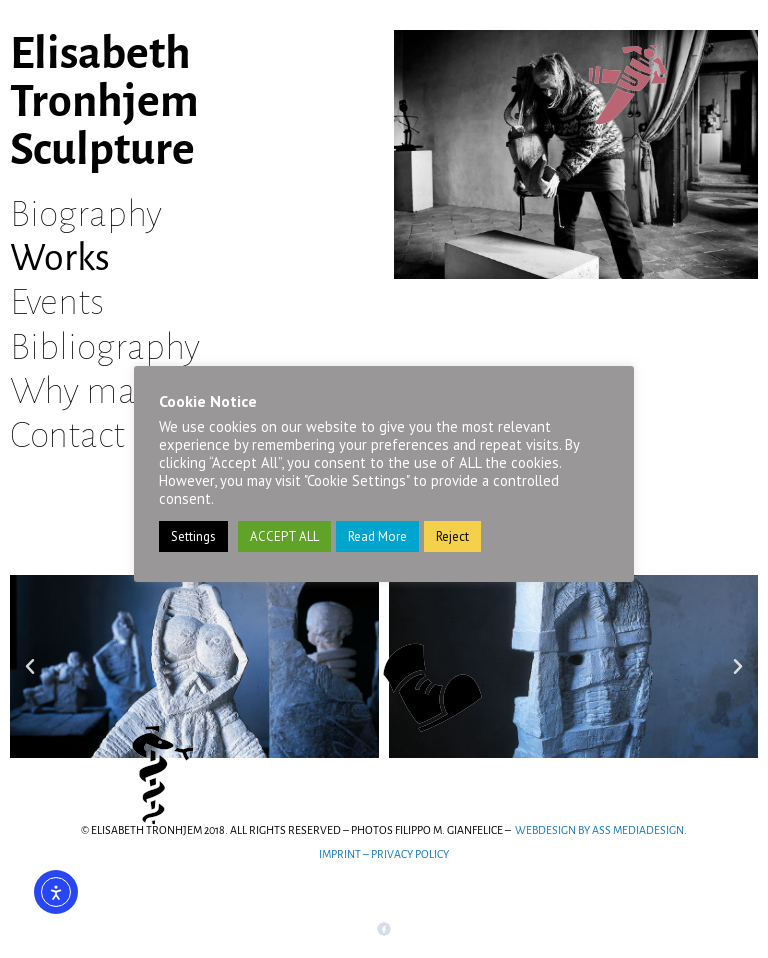  Describe the element at coordinates (153, 775) in the screenshot. I see `access health or medical features` at that location.